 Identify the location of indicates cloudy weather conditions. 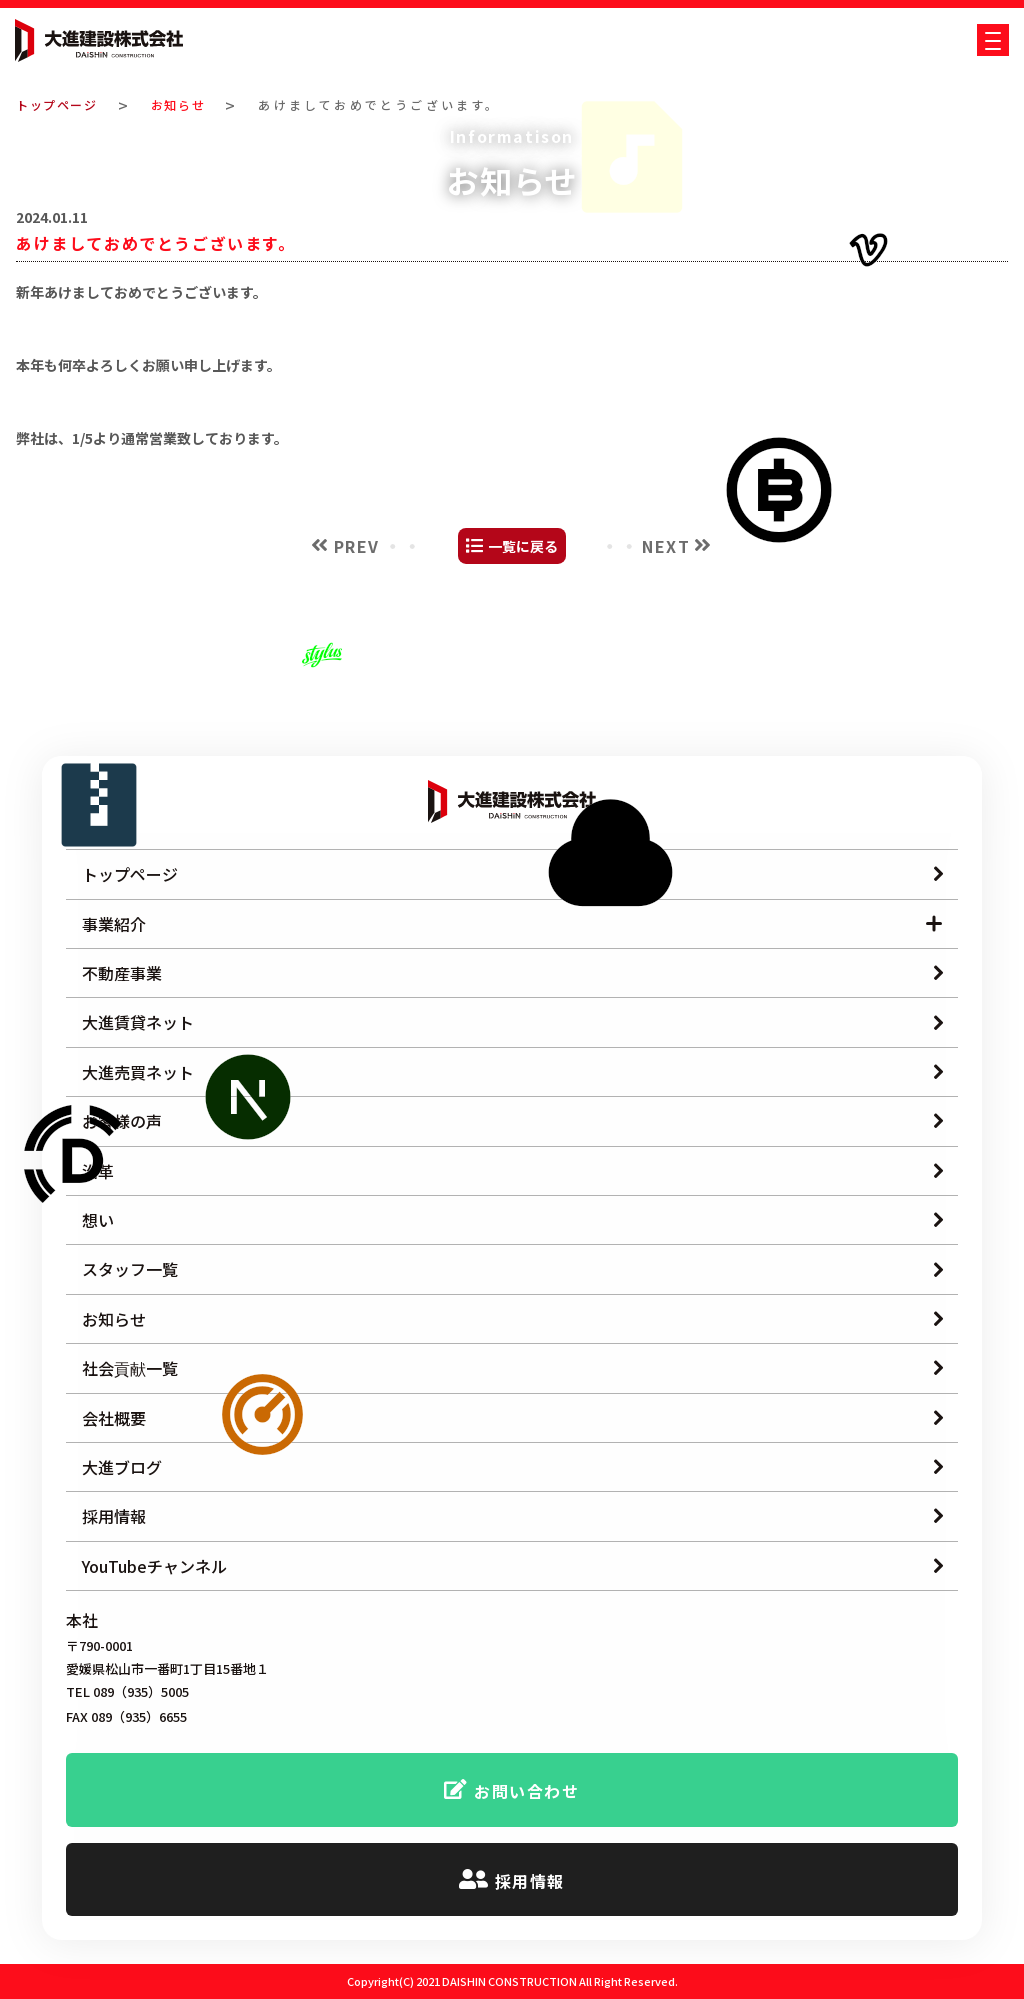
(610, 855).